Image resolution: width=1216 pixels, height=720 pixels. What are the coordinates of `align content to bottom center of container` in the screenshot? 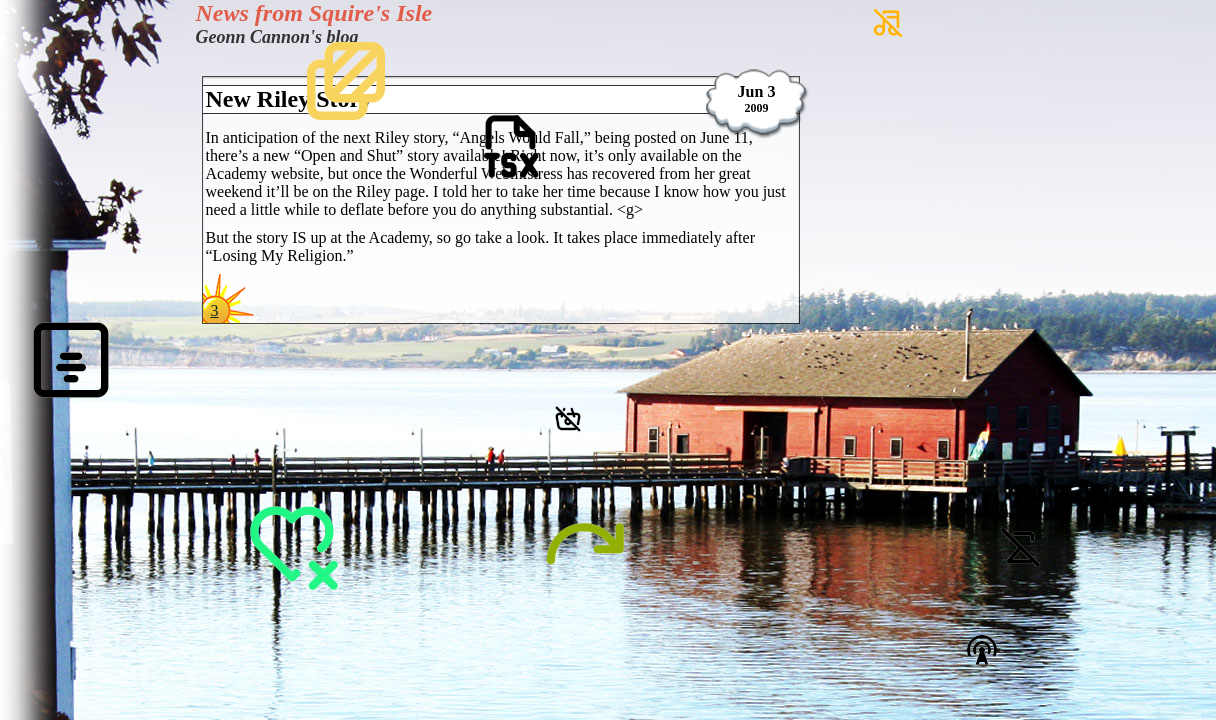 It's located at (71, 360).